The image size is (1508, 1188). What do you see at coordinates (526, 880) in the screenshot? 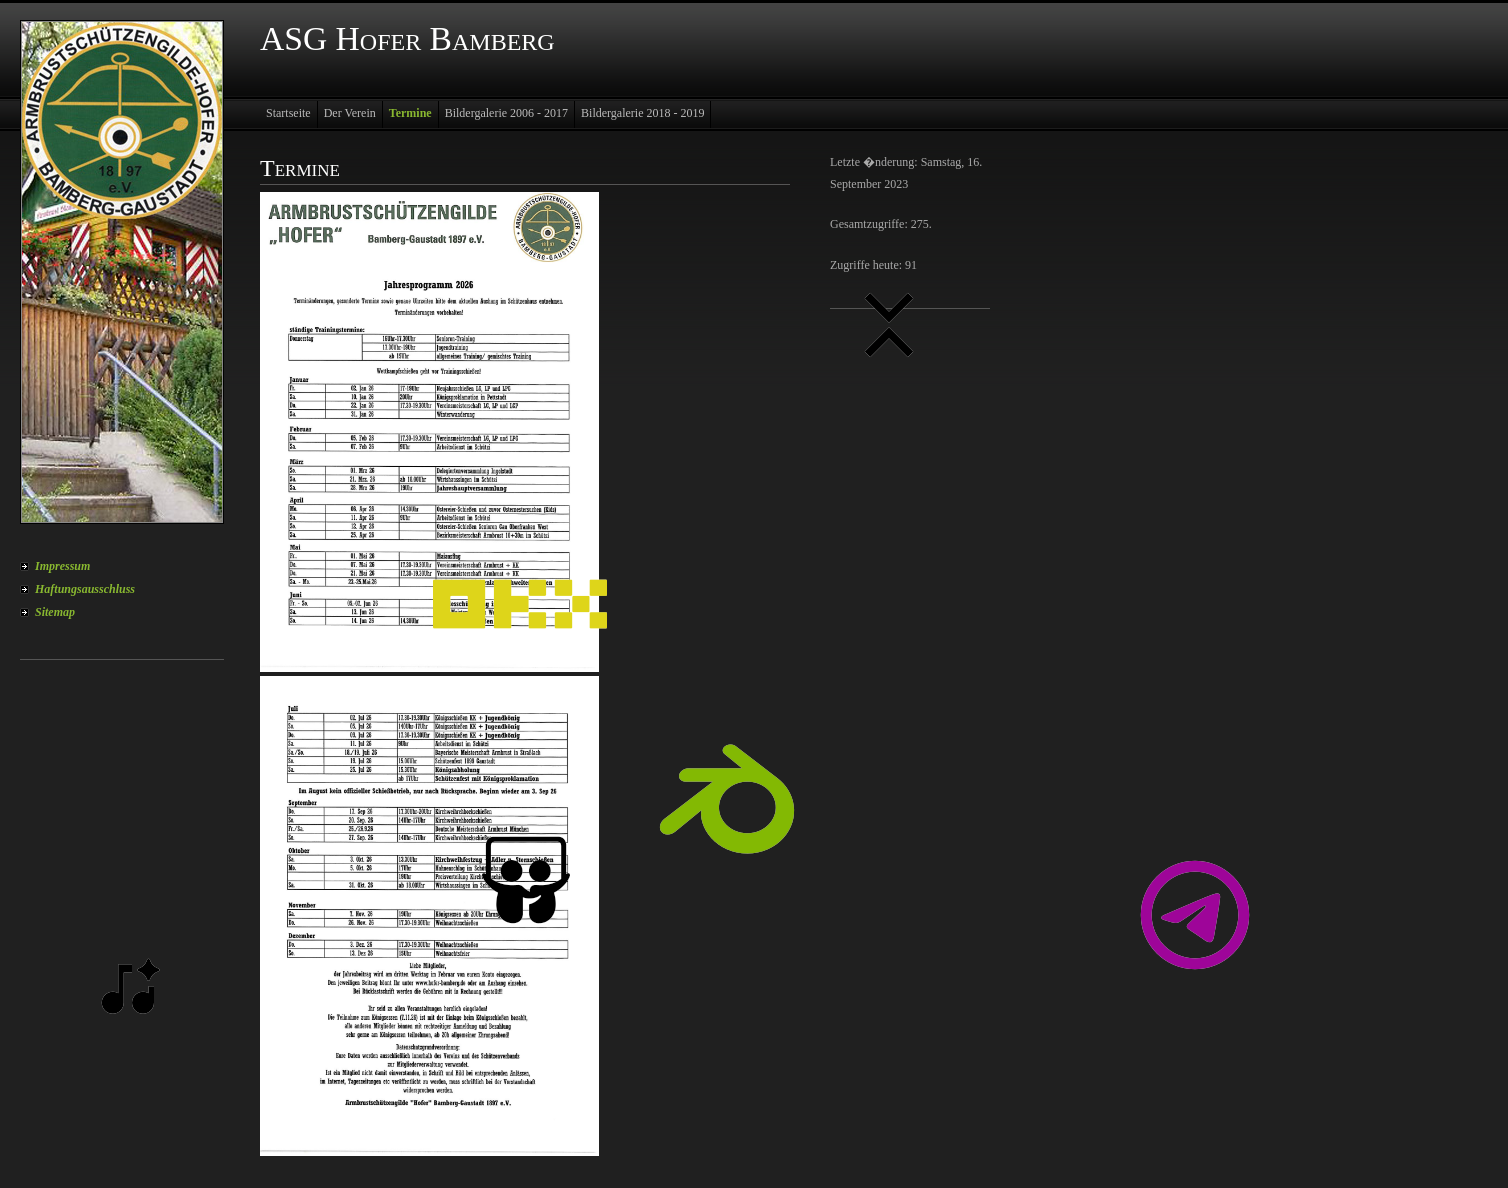
I see `open slideshare app` at bounding box center [526, 880].